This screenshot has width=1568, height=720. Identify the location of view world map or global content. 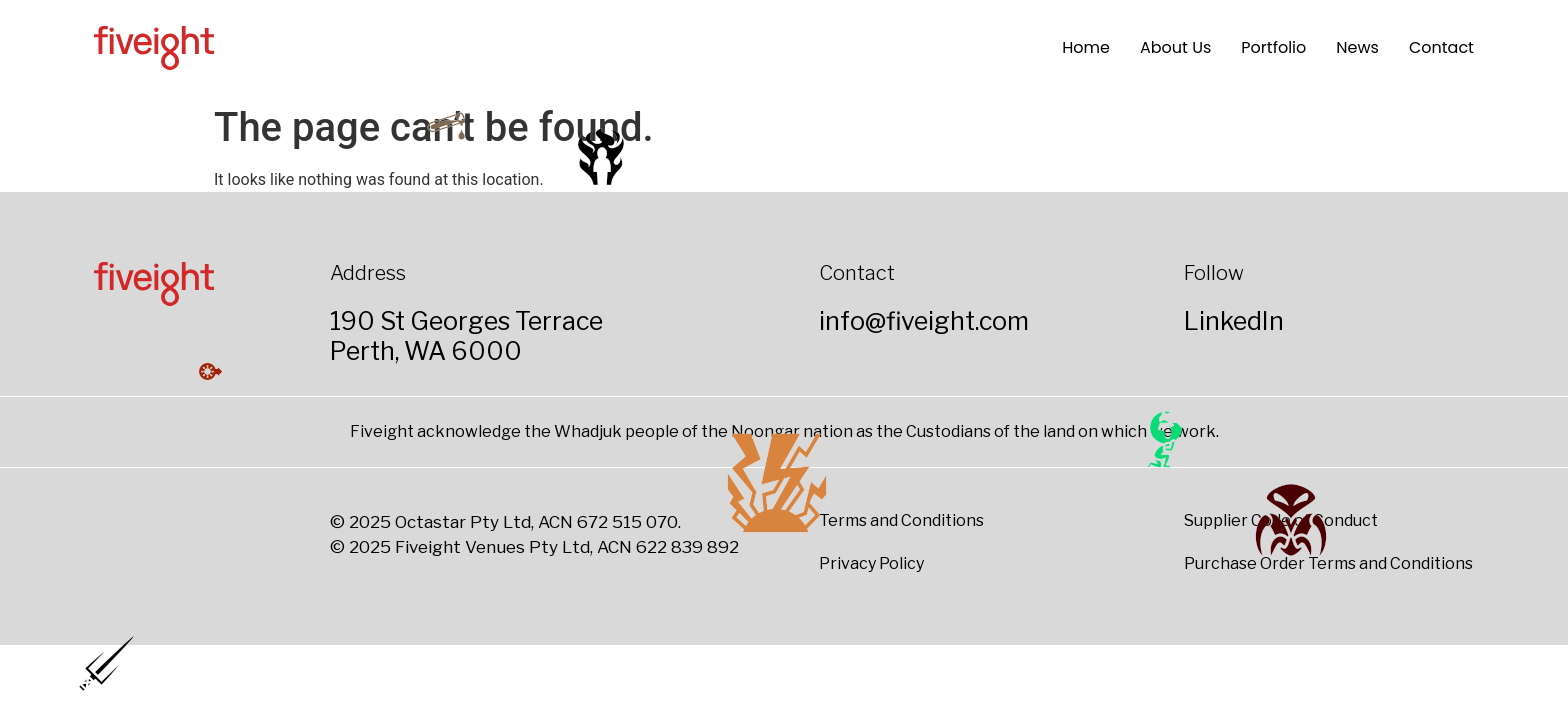
(1166, 439).